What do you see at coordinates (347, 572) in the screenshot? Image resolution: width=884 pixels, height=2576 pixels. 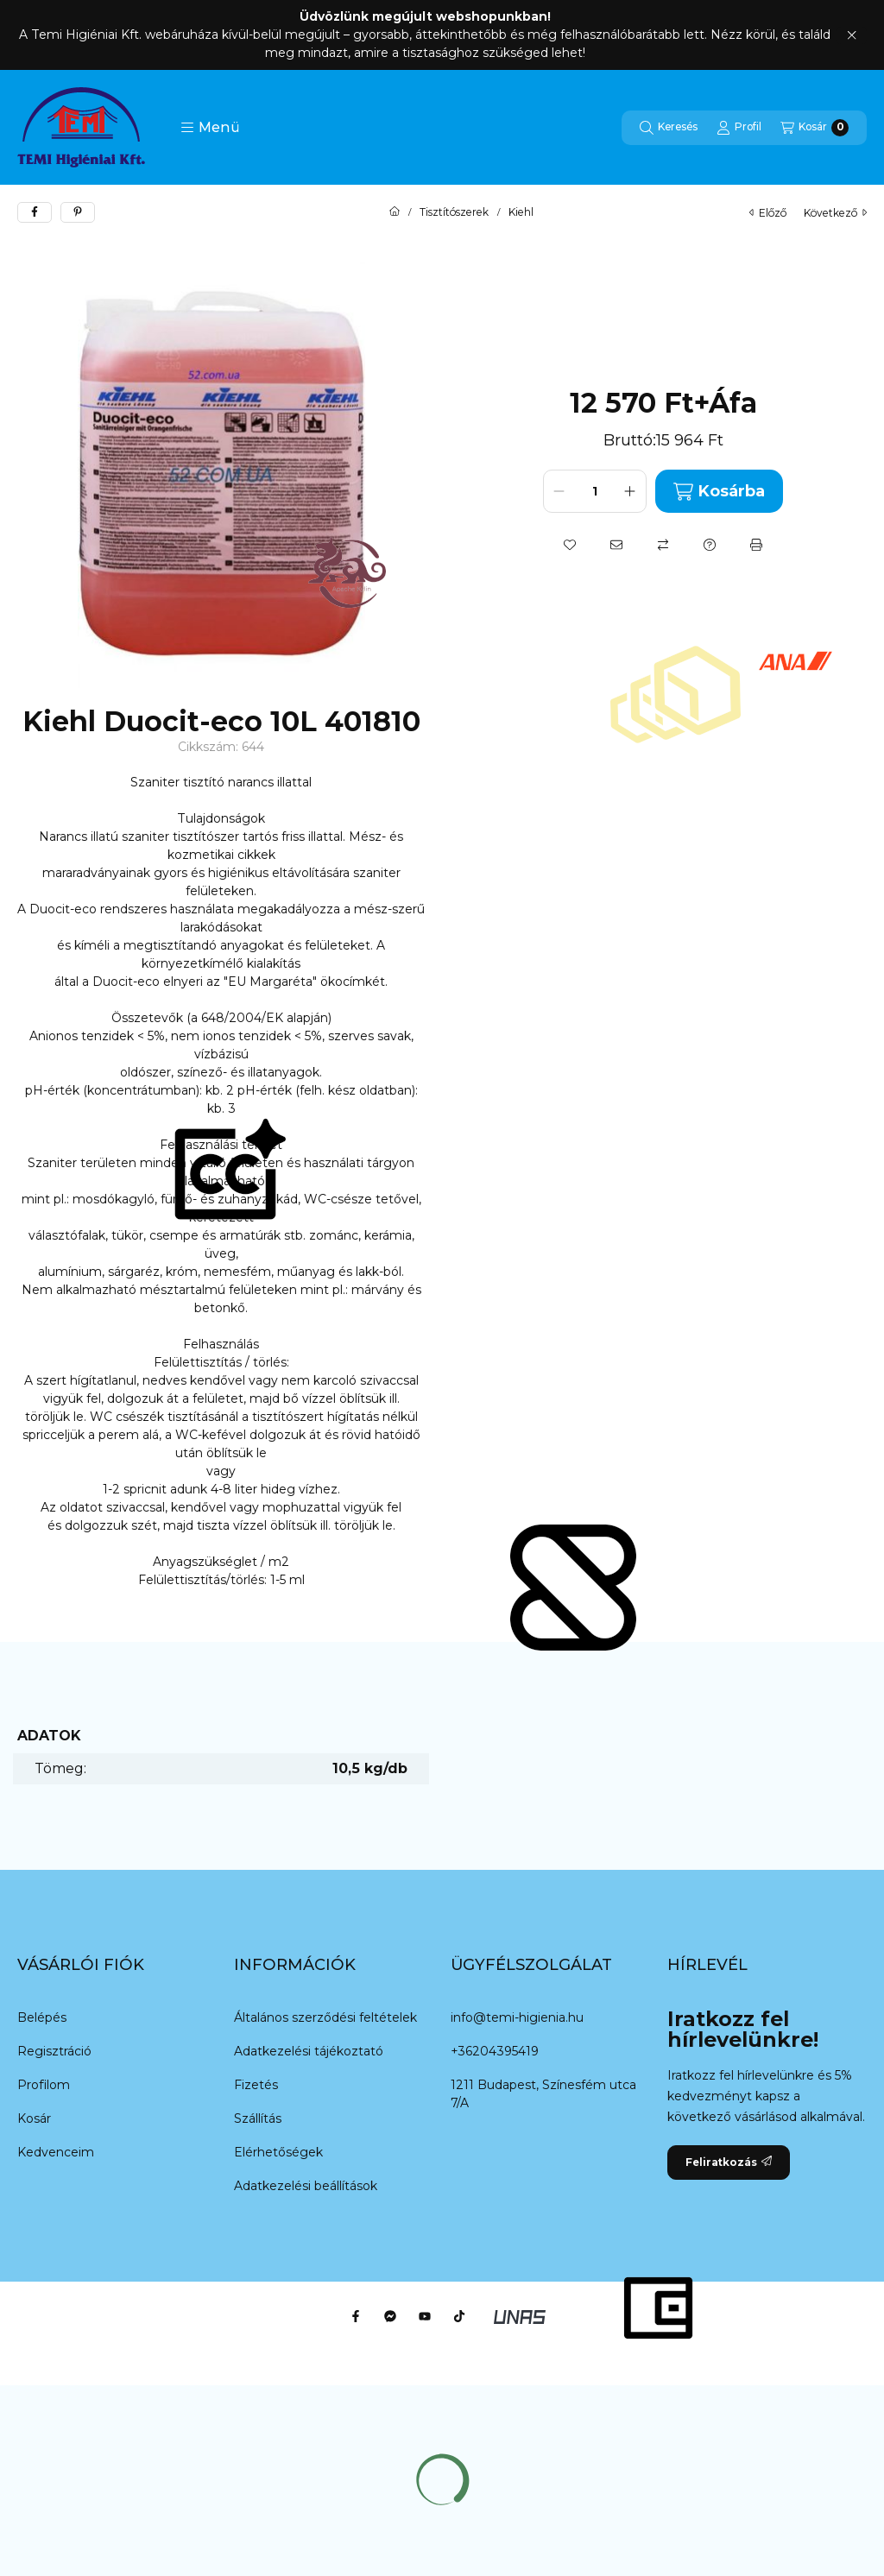 I see `Apache Kylin project logo` at bounding box center [347, 572].